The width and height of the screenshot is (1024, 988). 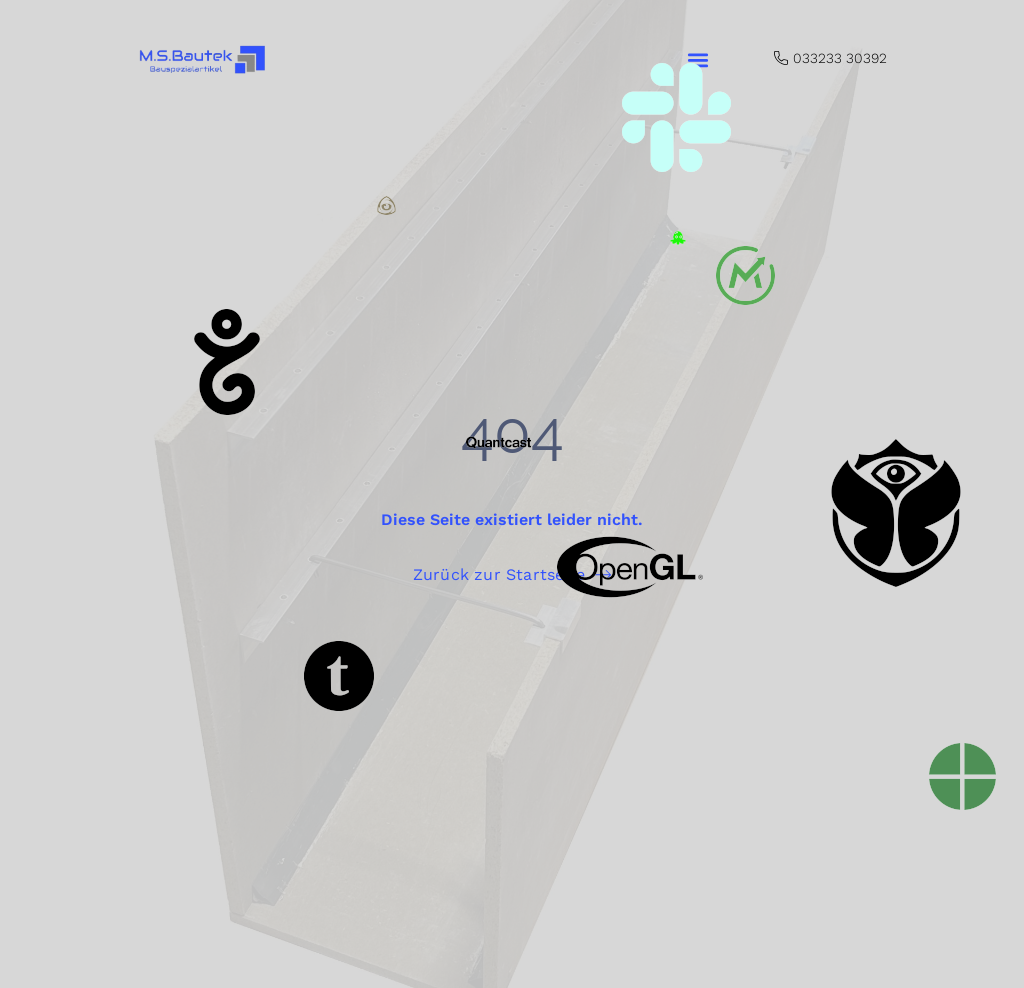 What do you see at coordinates (962, 776) in the screenshot?
I see `quarto publishing system logo` at bounding box center [962, 776].